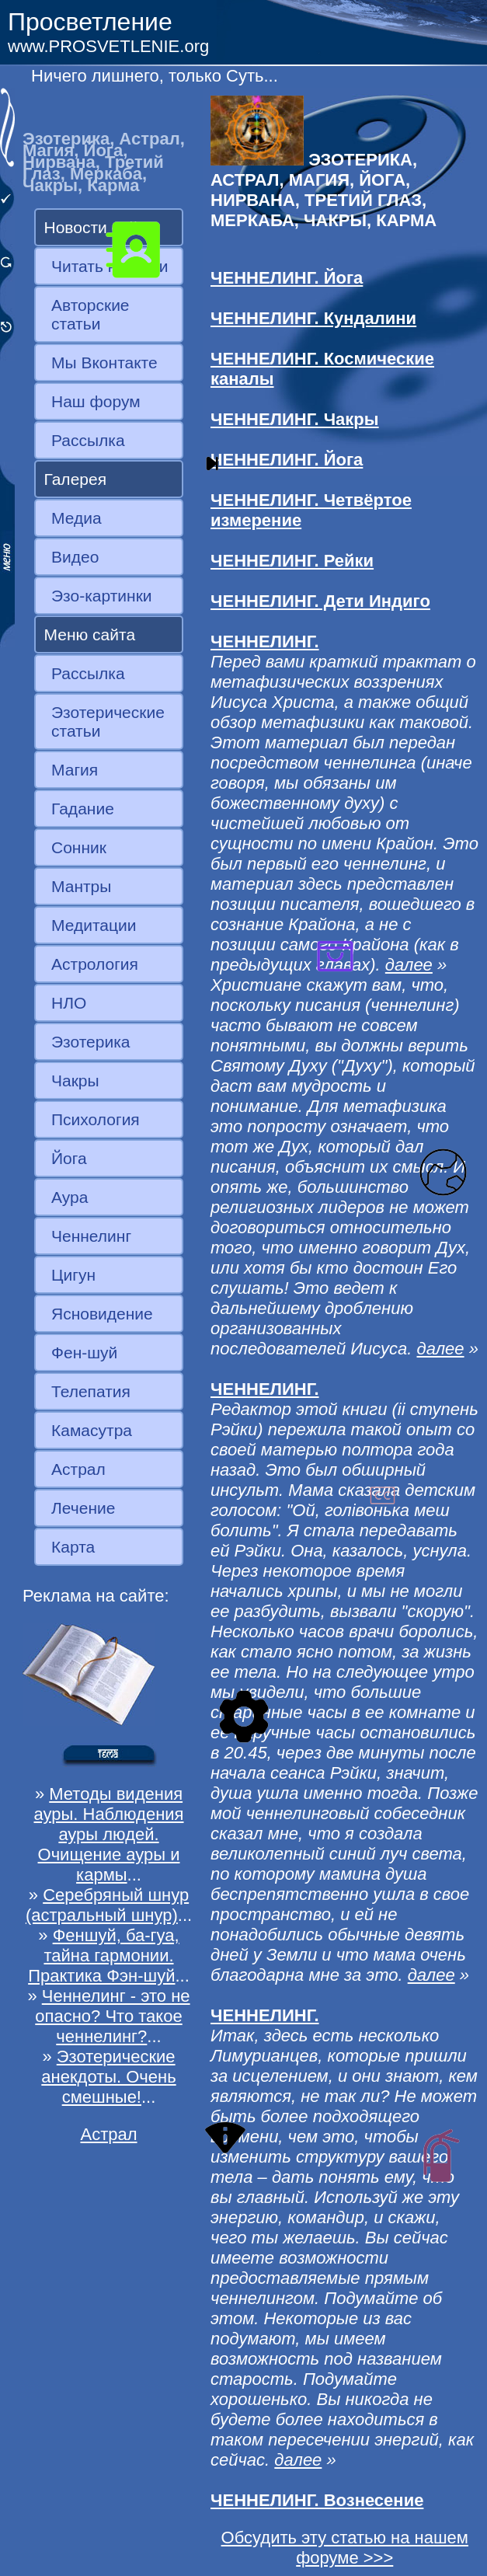  What do you see at coordinates (212, 463) in the screenshot?
I see `skip to the next track` at bounding box center [212, 463].